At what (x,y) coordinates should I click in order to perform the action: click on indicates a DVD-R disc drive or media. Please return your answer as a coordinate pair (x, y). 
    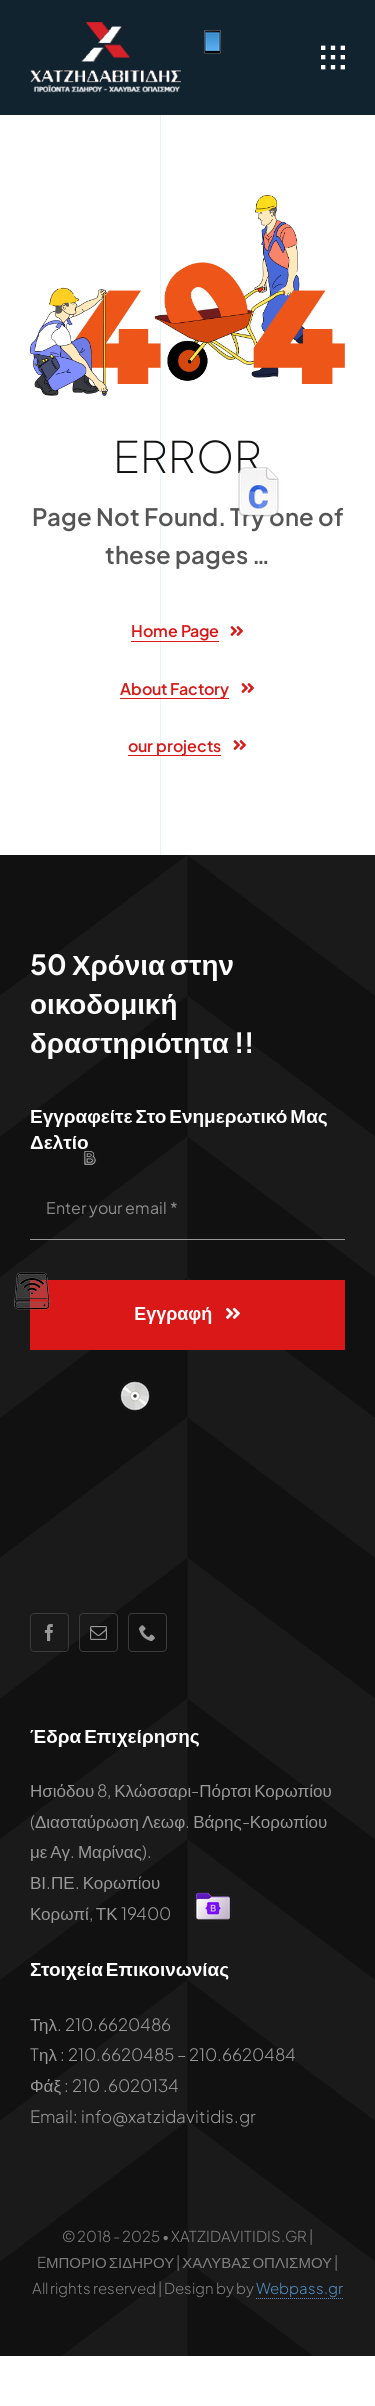
    Looking at the image, I should click on (135, 1396).